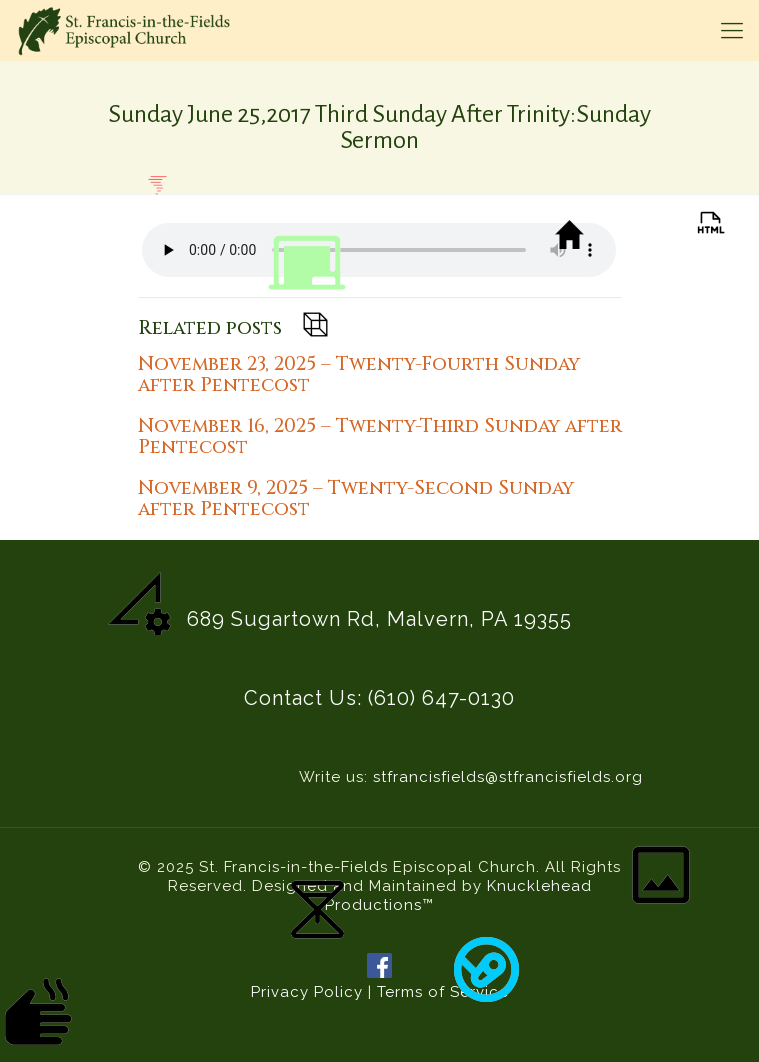 This screenshot has width=759, height=1062. Describe the element at coordinates (139, 603) in the screenshot. I see `configure data connection settings` at that location.